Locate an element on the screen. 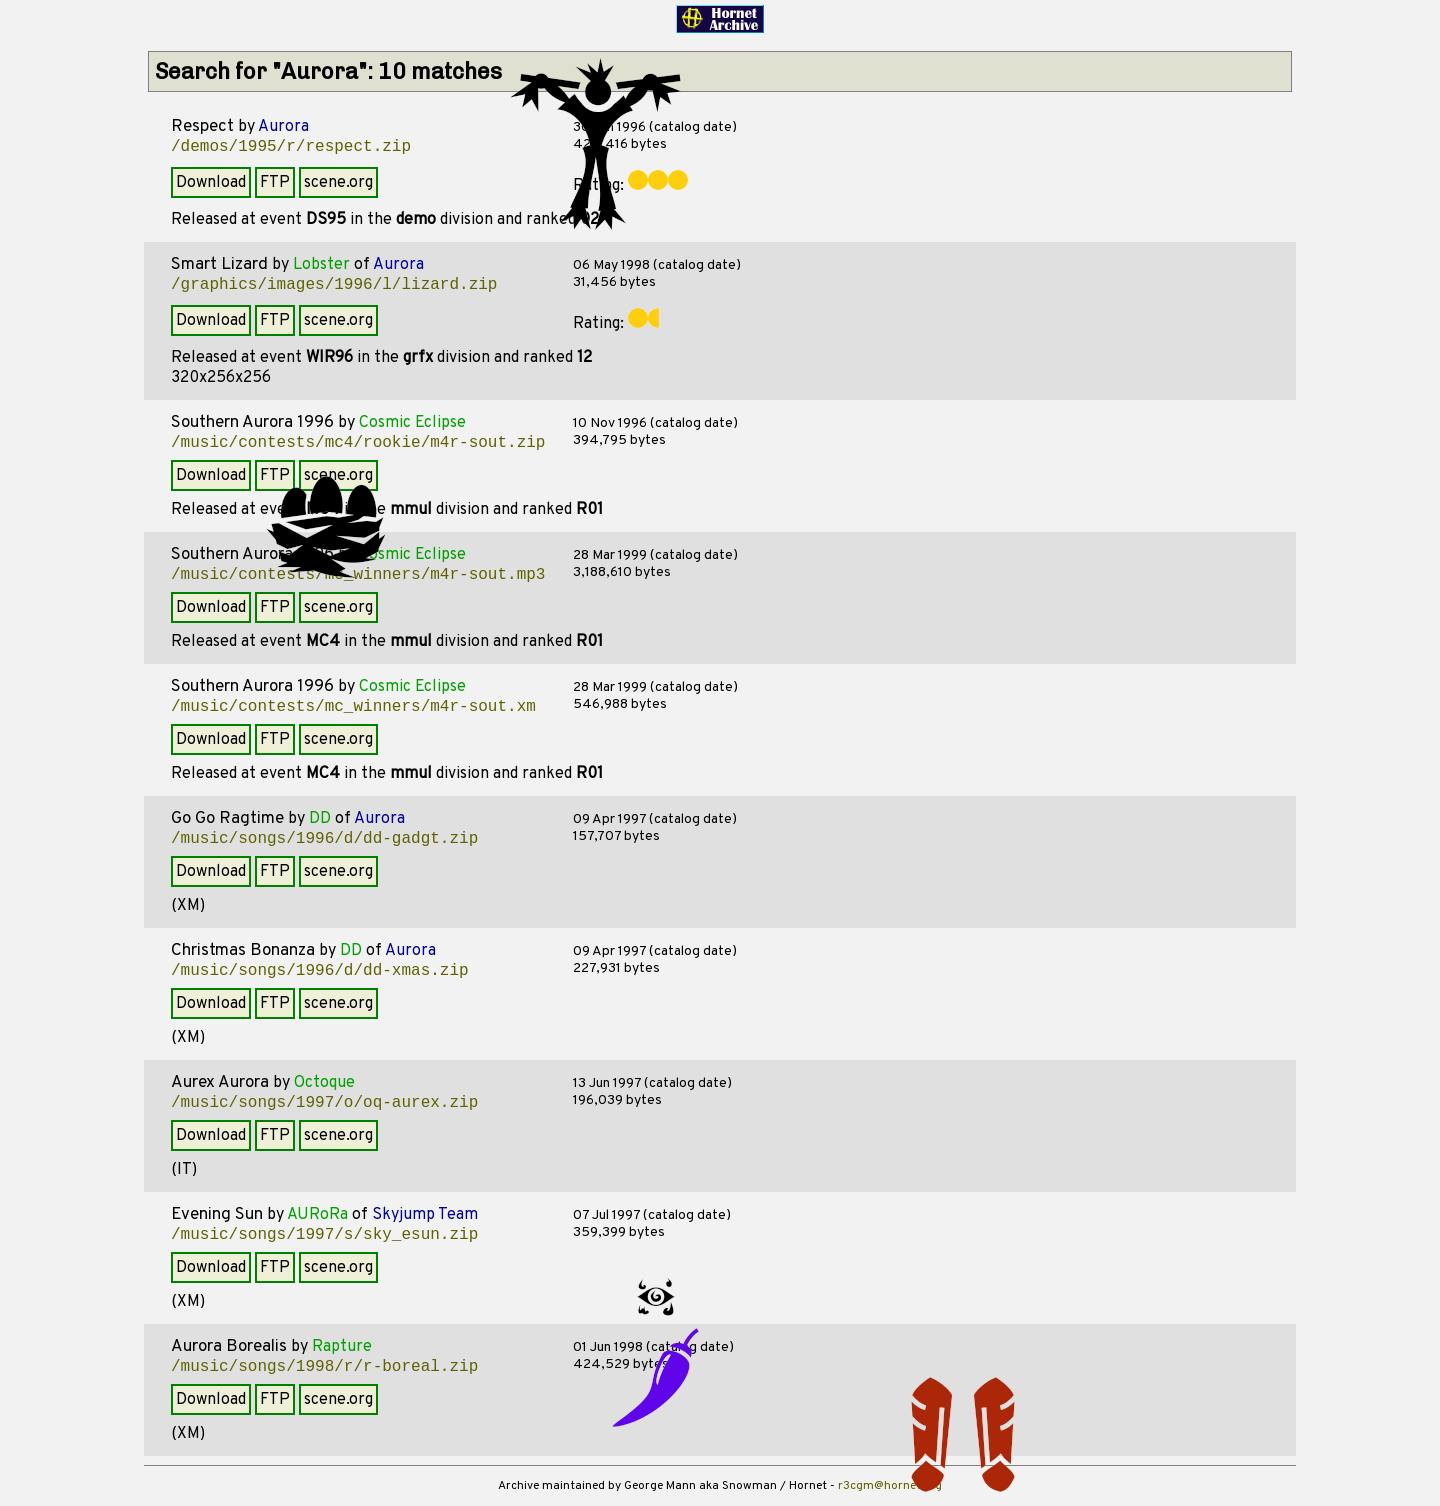 This screenshot has height=1506, width=1440. indicates a farm or agricultural game section is located at coordinates (597, 142).